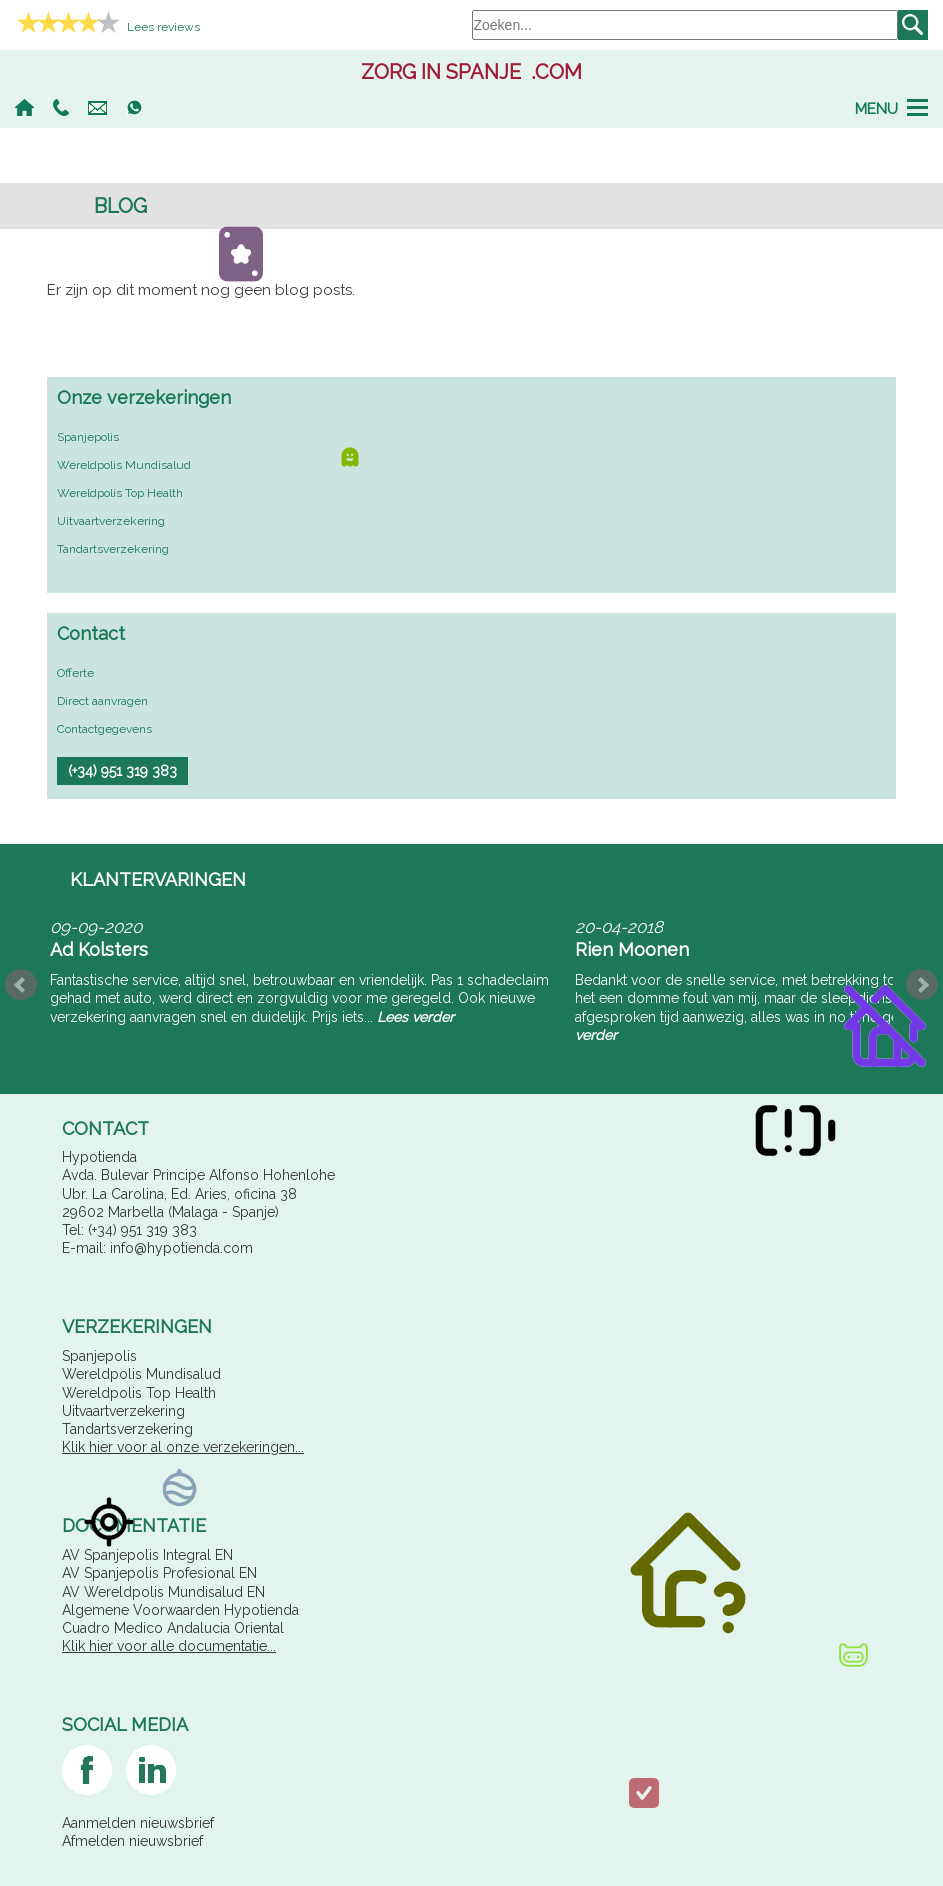  I want to click on get help or FAQ about home settings, so click(688, 1570).